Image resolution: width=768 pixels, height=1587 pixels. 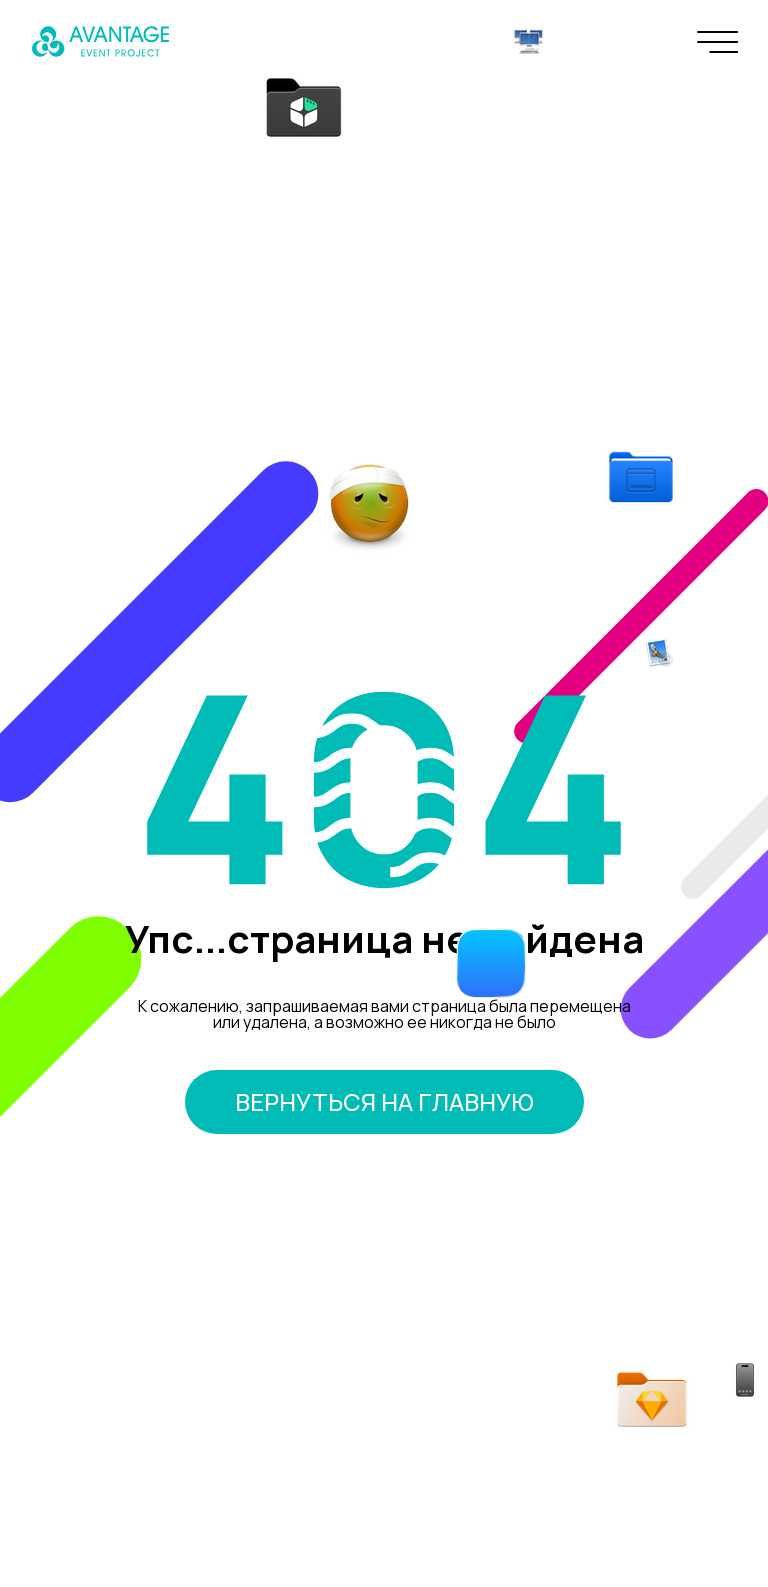 I want to click on view computers in your local network workgroup, so click(x=528, y=41).